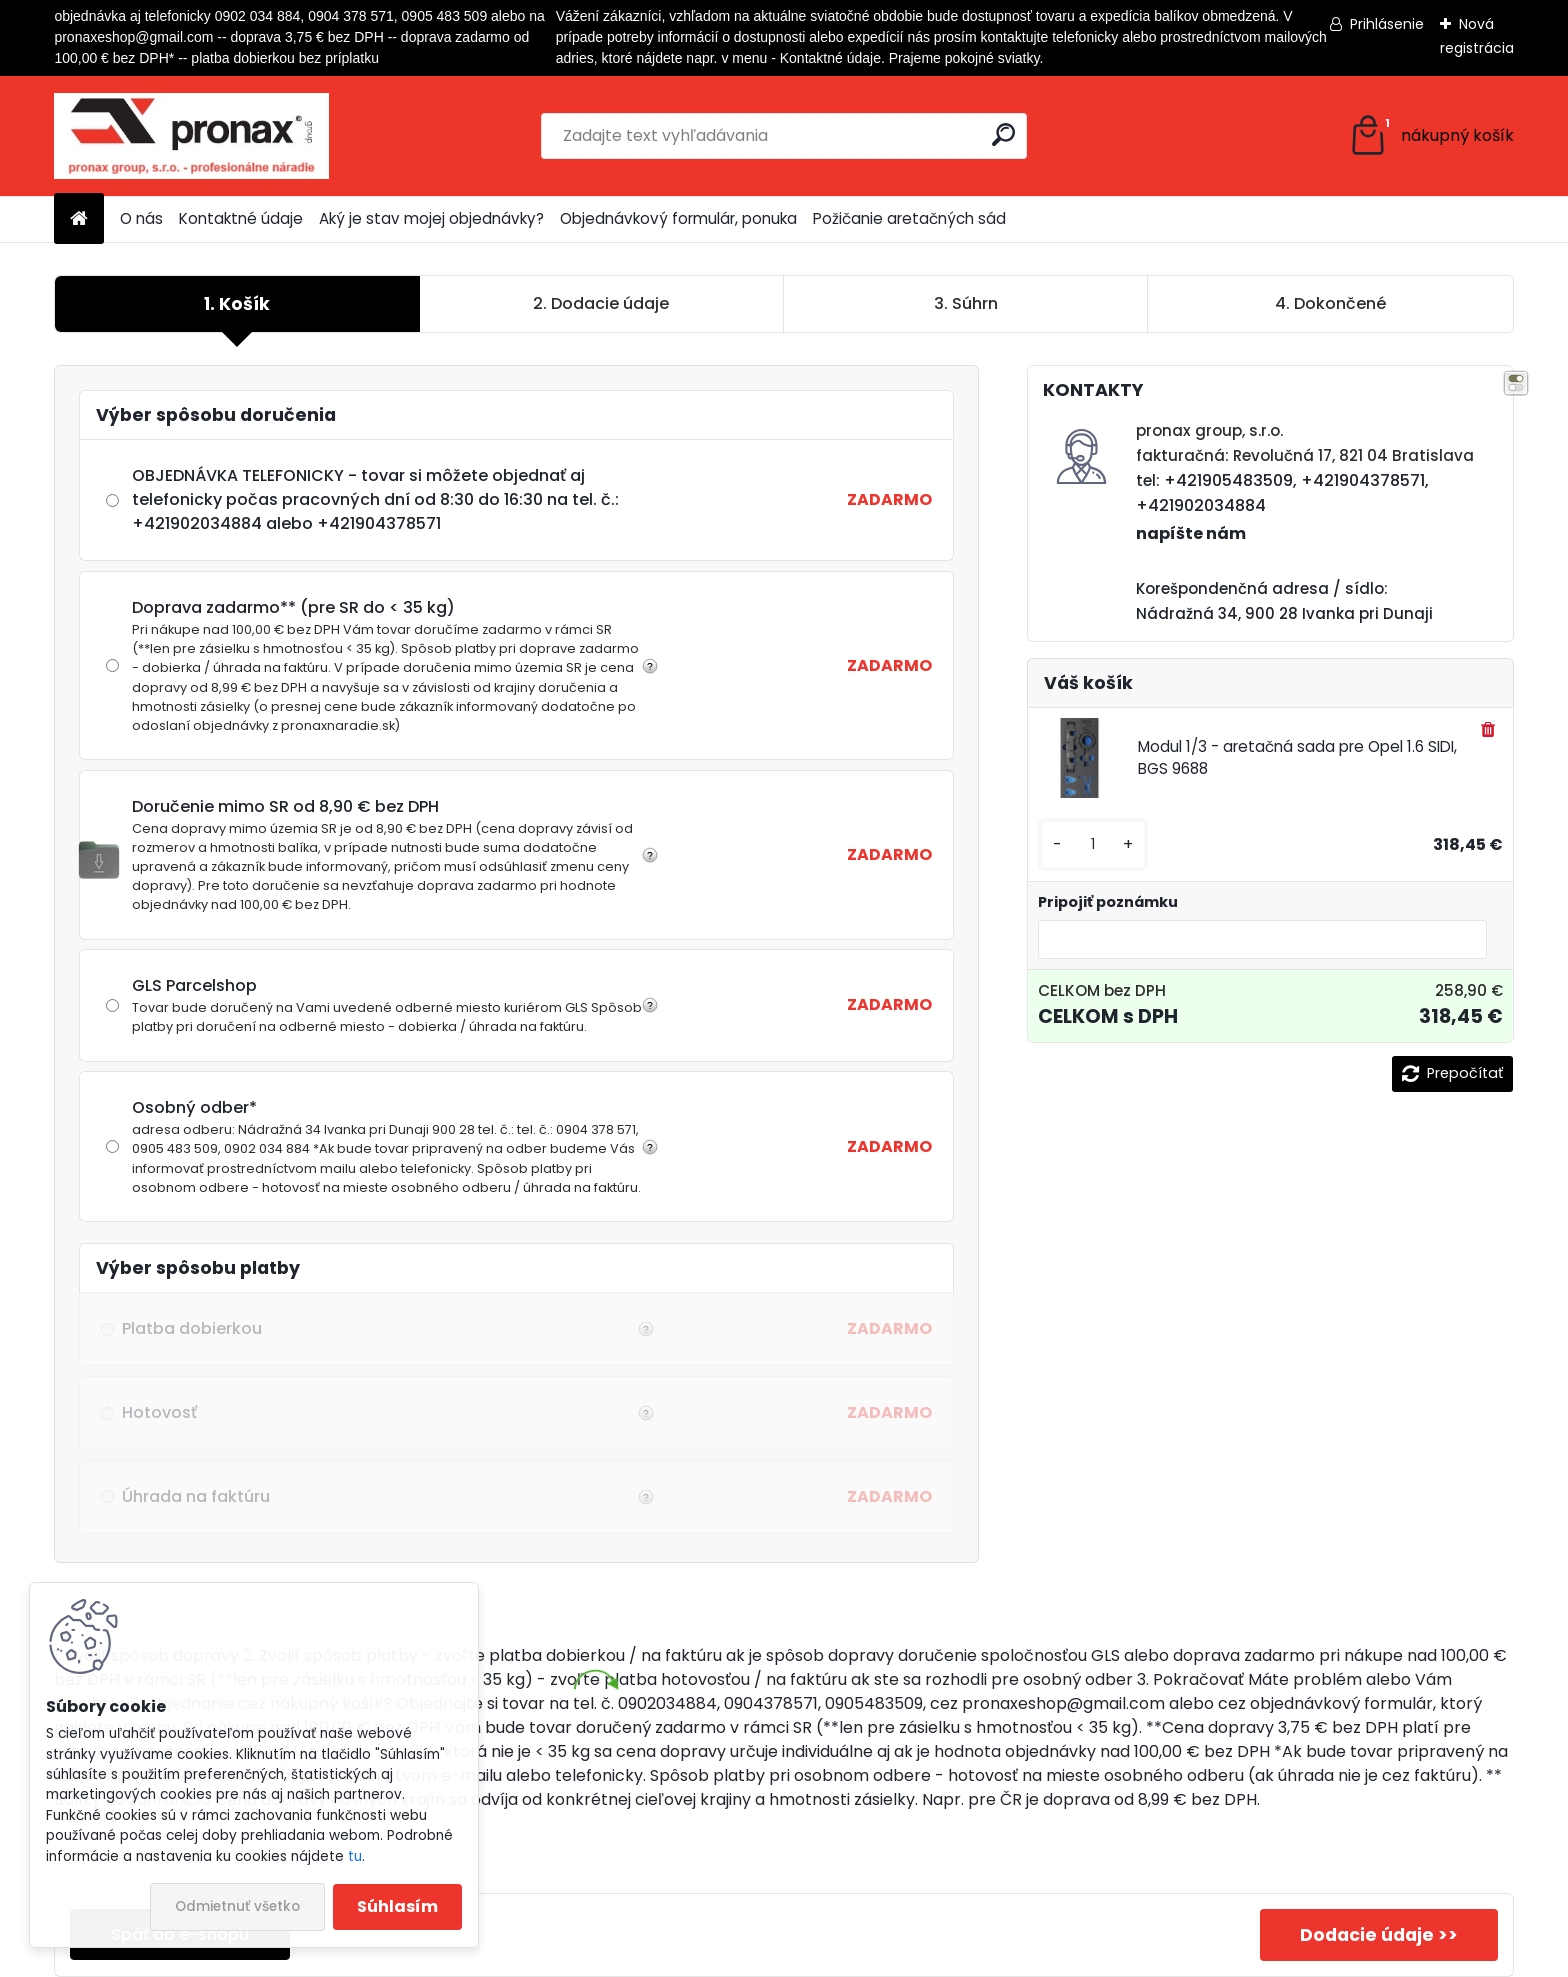 Image resolution: width=1568 pixels, height=1977 pixels. I want to click on open downloads folder, so click(99, 860).